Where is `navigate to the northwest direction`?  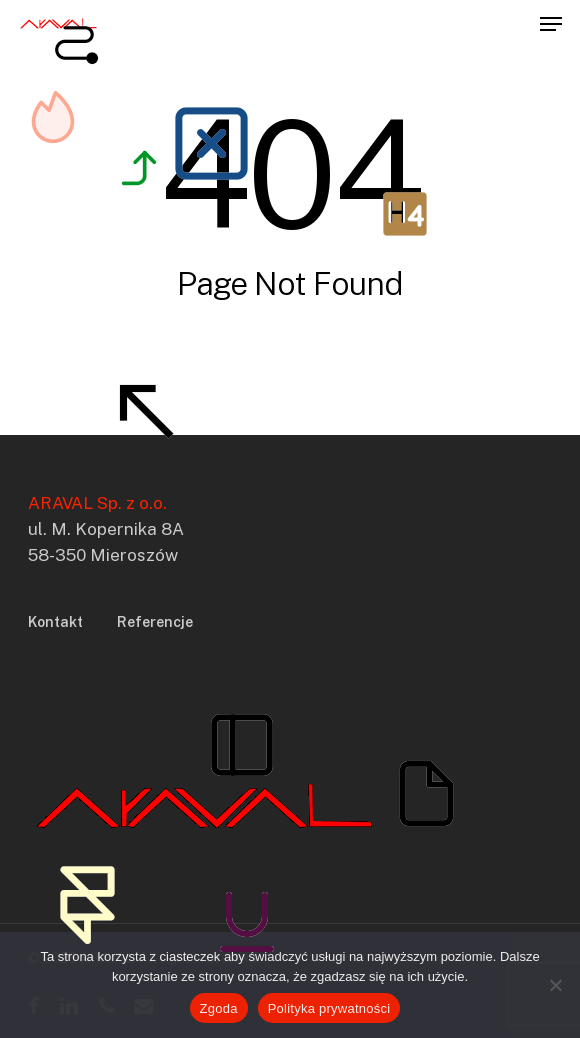 navigate to the northwest direction is located at coordinates (145, 410).